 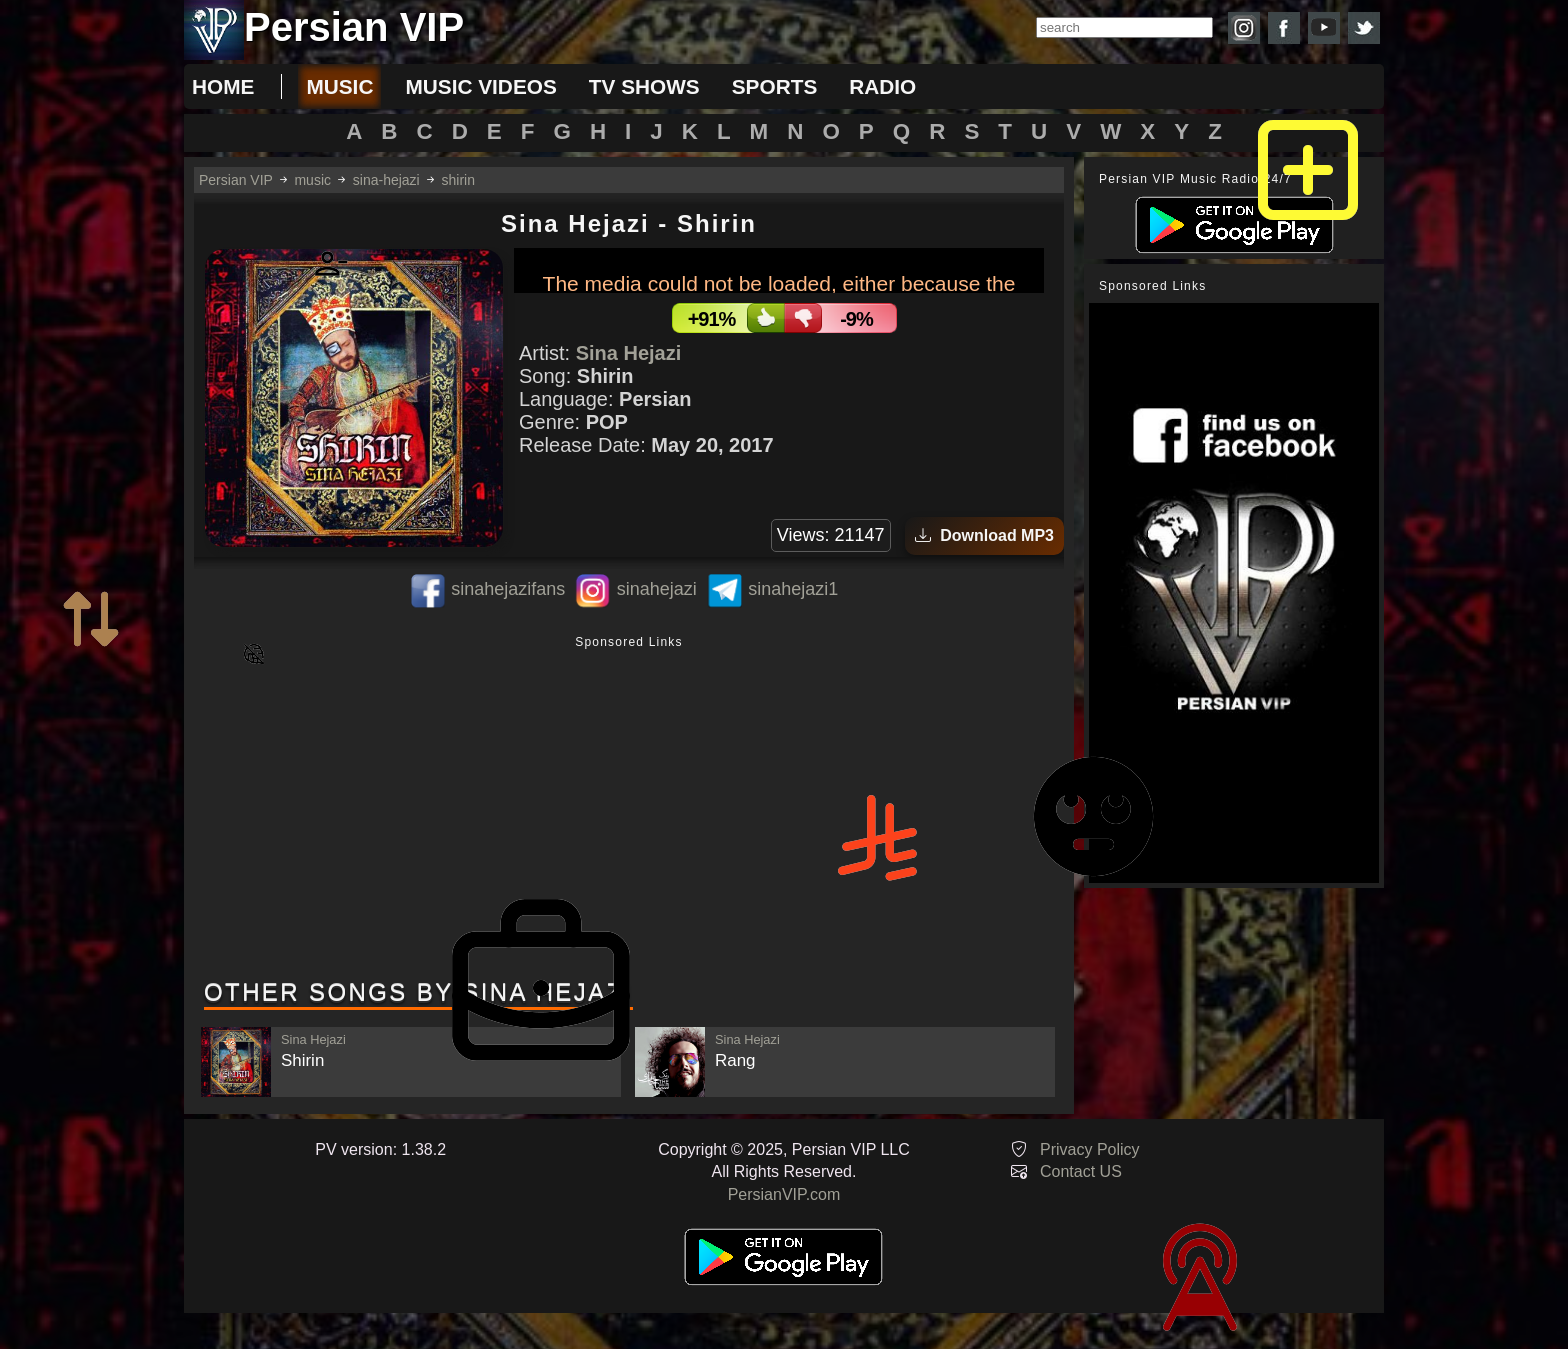 What do you see at coordinates (541, 988) in the screenshot?
I see `access business or work-related features` at bounding box center [541, 988].